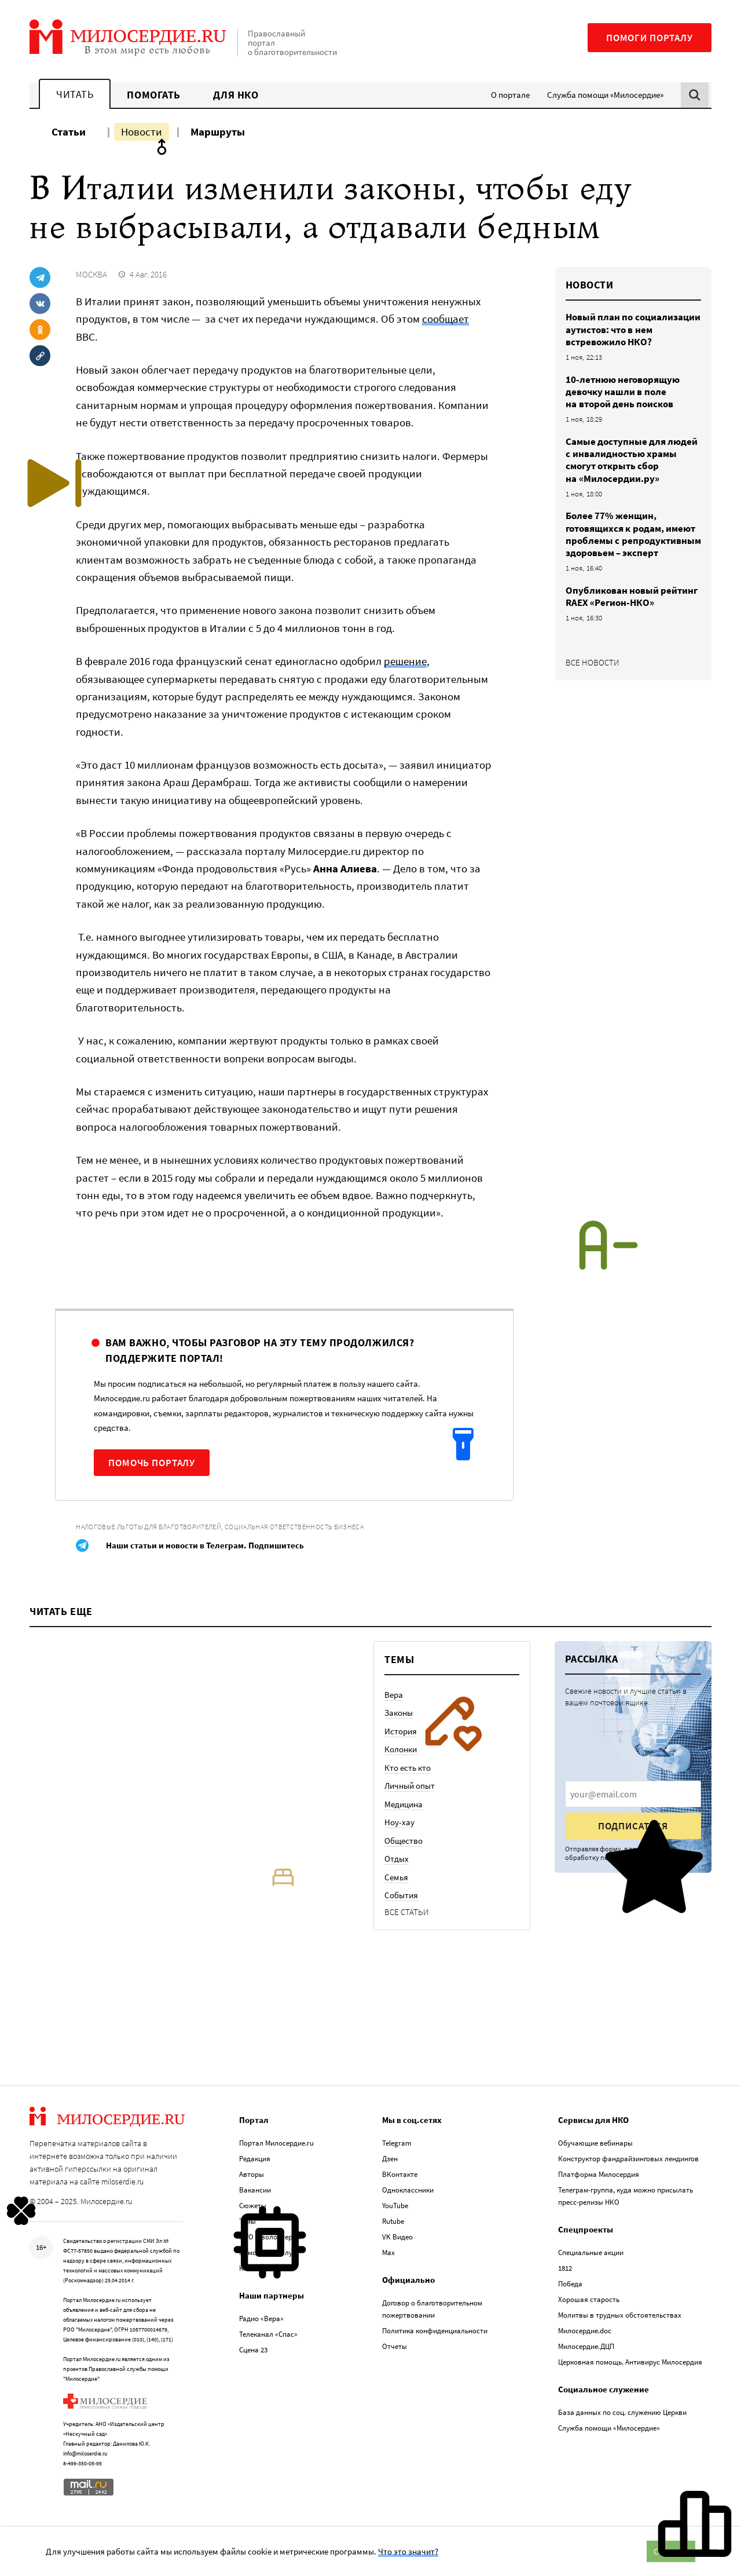  What do you see at coordinates (450, 1720) in the screenshot?
I see `edit your favorites or liked items` at bounding box center [450, 1720].